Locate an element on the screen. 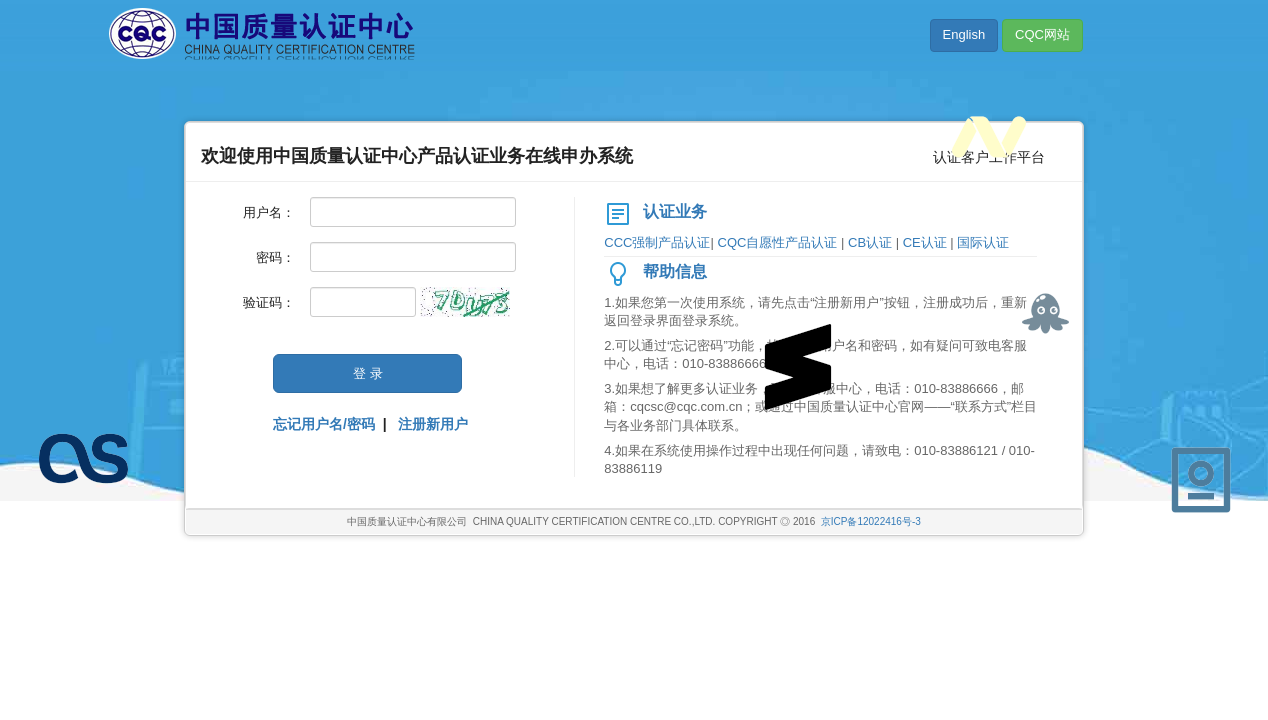 The height and width of the screenshot is (720, 1268). open Last.fm app is located at coordinates (83, 458).